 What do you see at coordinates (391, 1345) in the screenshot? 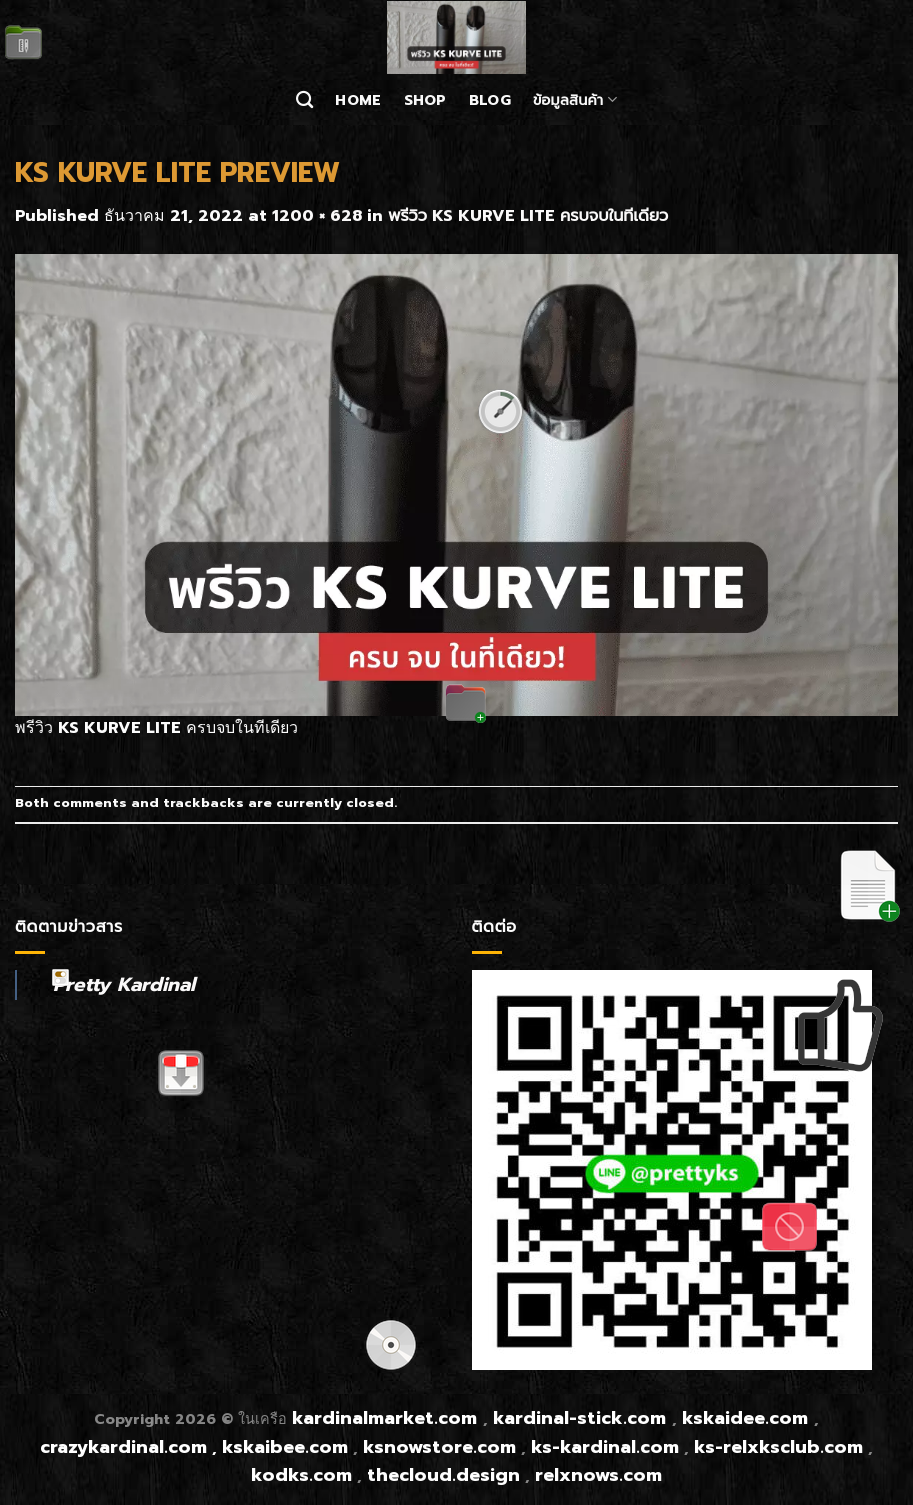
I see `access CD/DVD drive contents` at bounding box center [391, 1345].